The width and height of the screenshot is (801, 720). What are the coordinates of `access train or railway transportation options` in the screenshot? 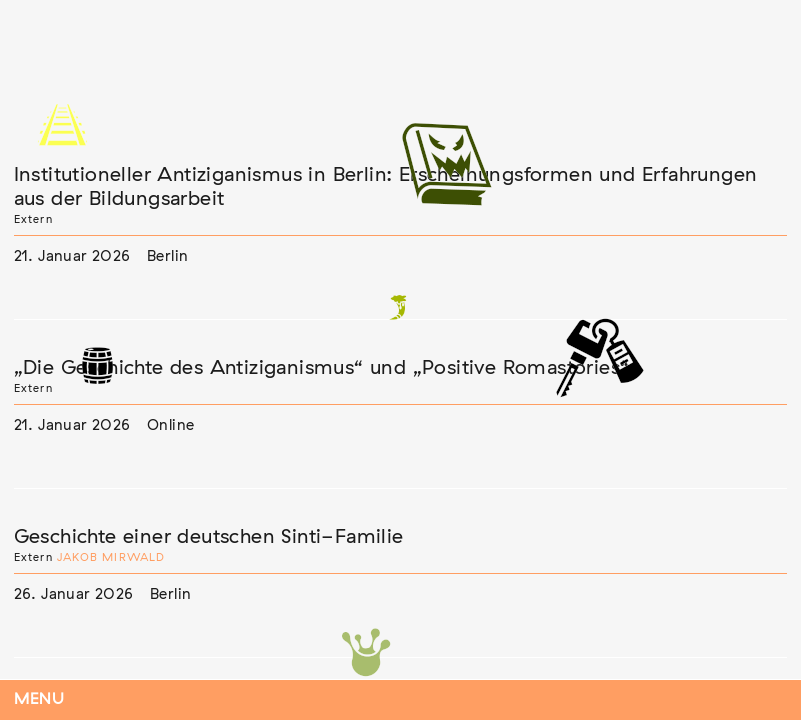 It's located at (62, 121).